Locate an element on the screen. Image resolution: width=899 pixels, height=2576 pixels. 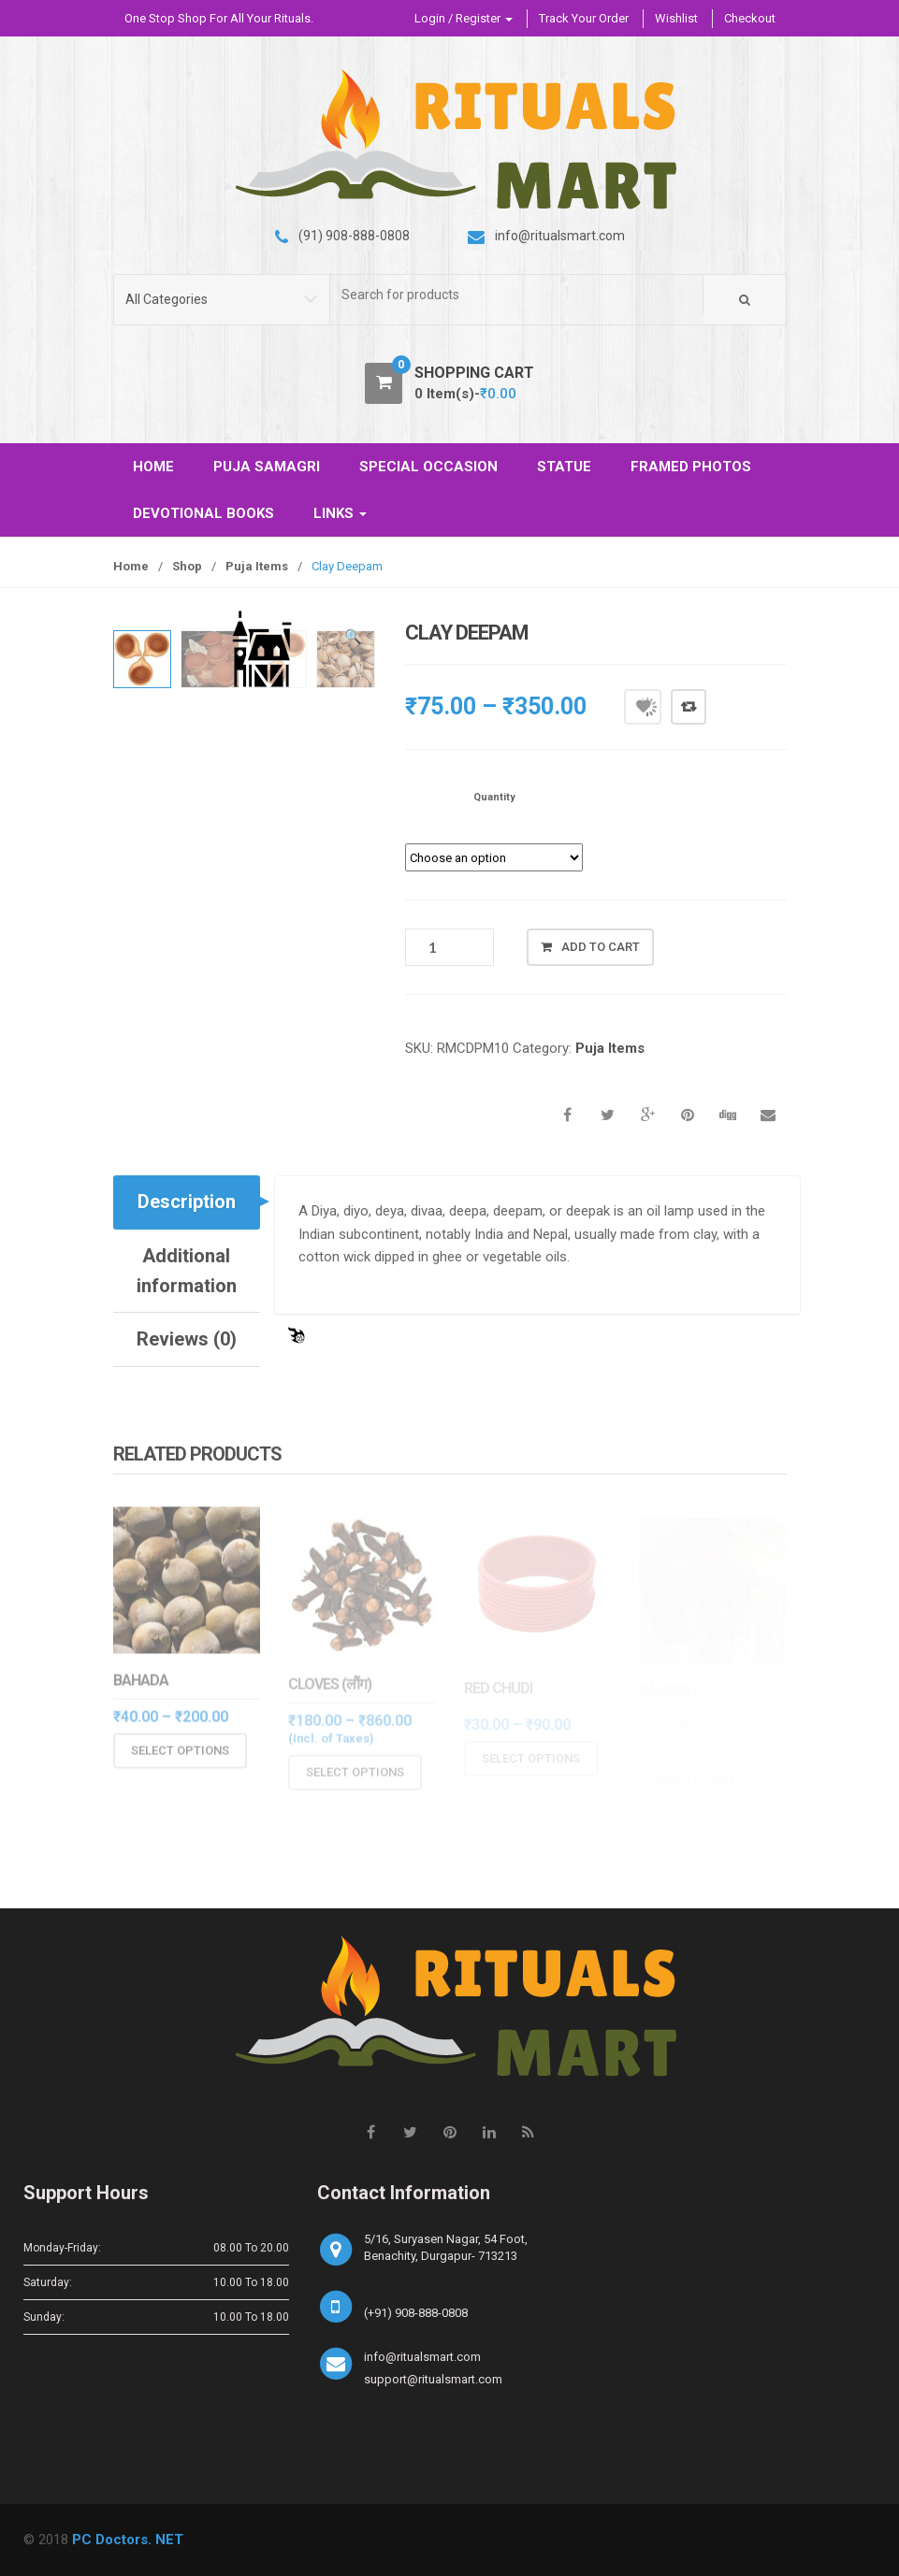
fire-type attack or ability in a game is located at coordinates (296, 1334).